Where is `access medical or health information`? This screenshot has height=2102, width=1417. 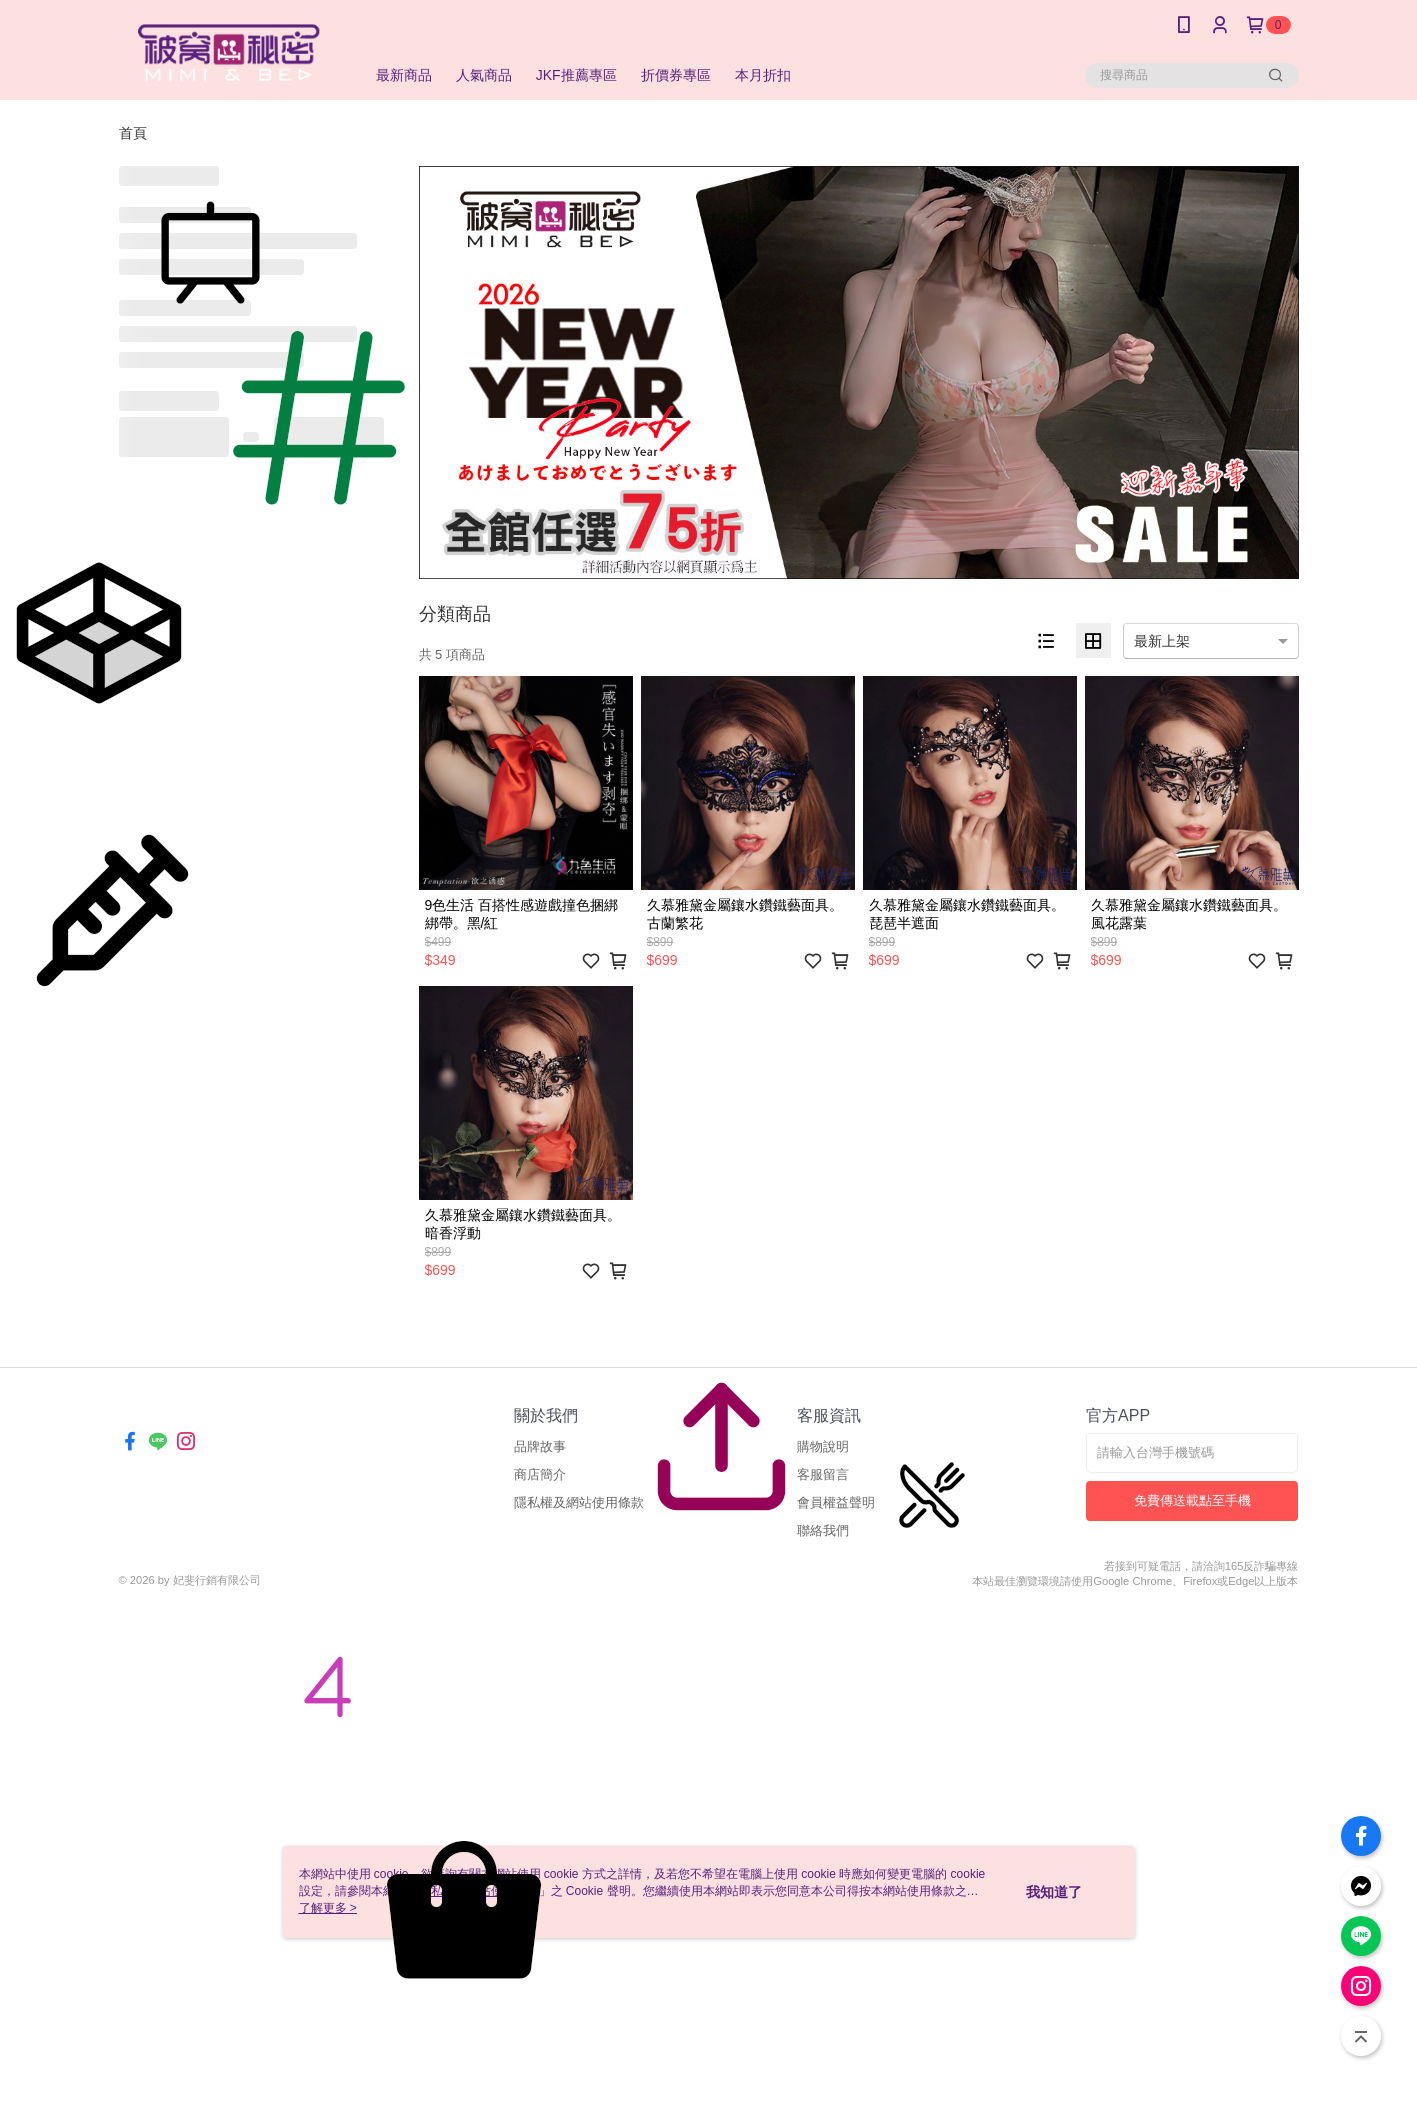 access medical or health information is located at coordinates (112, 910).